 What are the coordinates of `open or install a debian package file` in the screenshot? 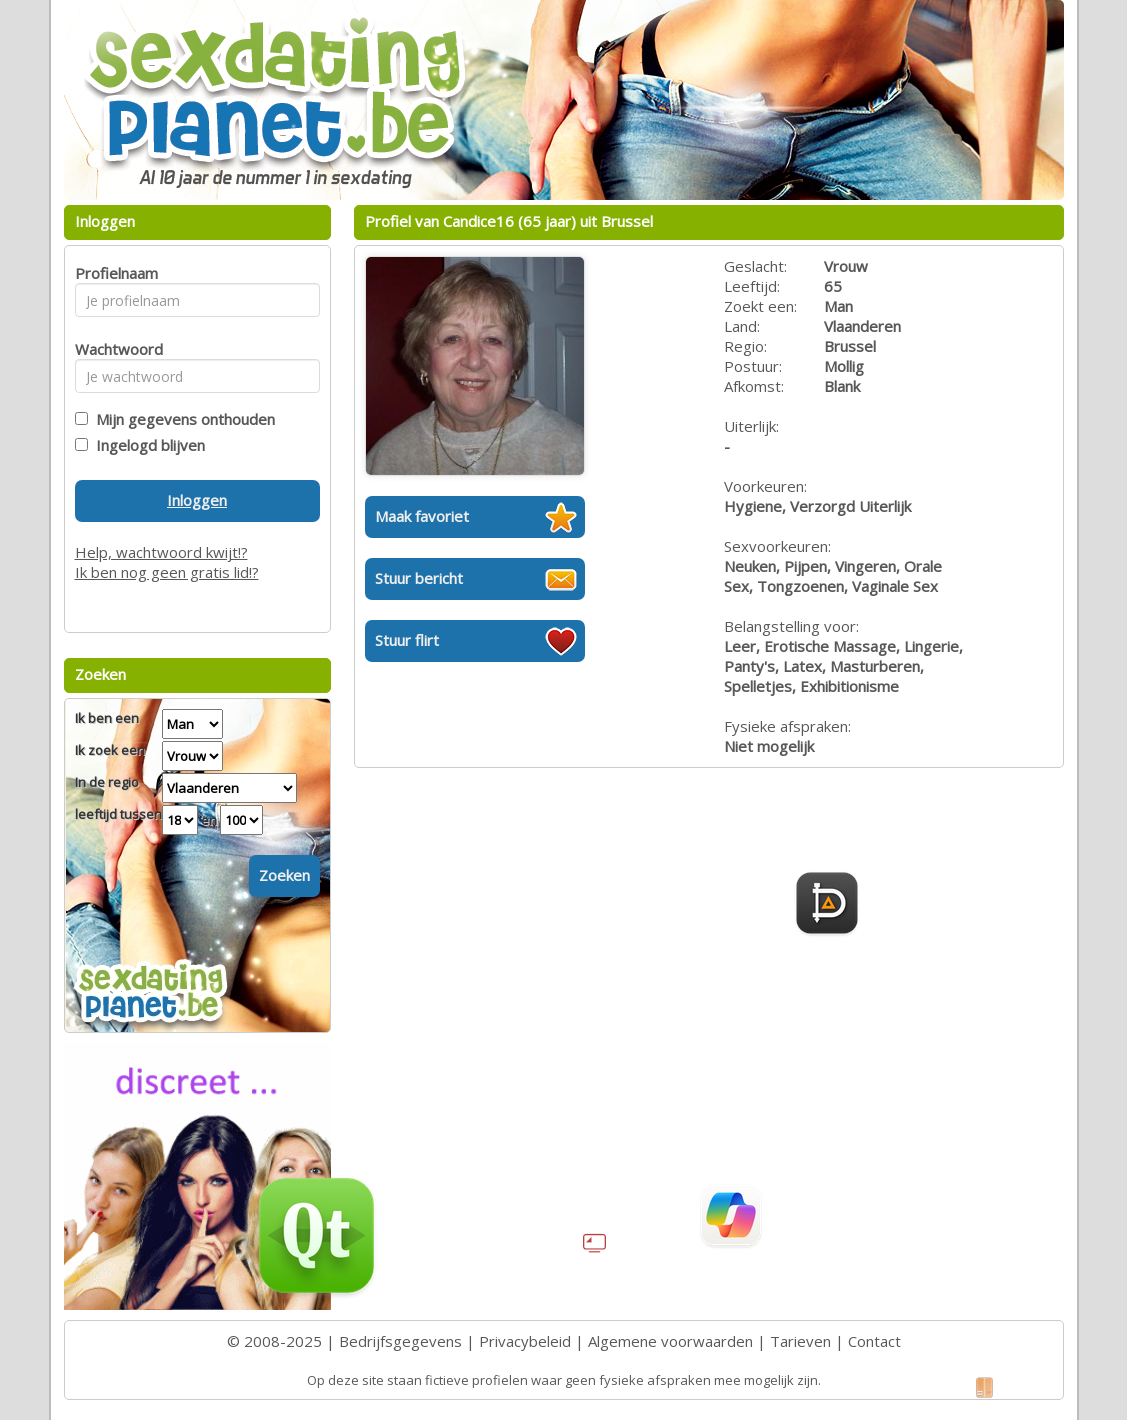 It's located at (984, 1387).